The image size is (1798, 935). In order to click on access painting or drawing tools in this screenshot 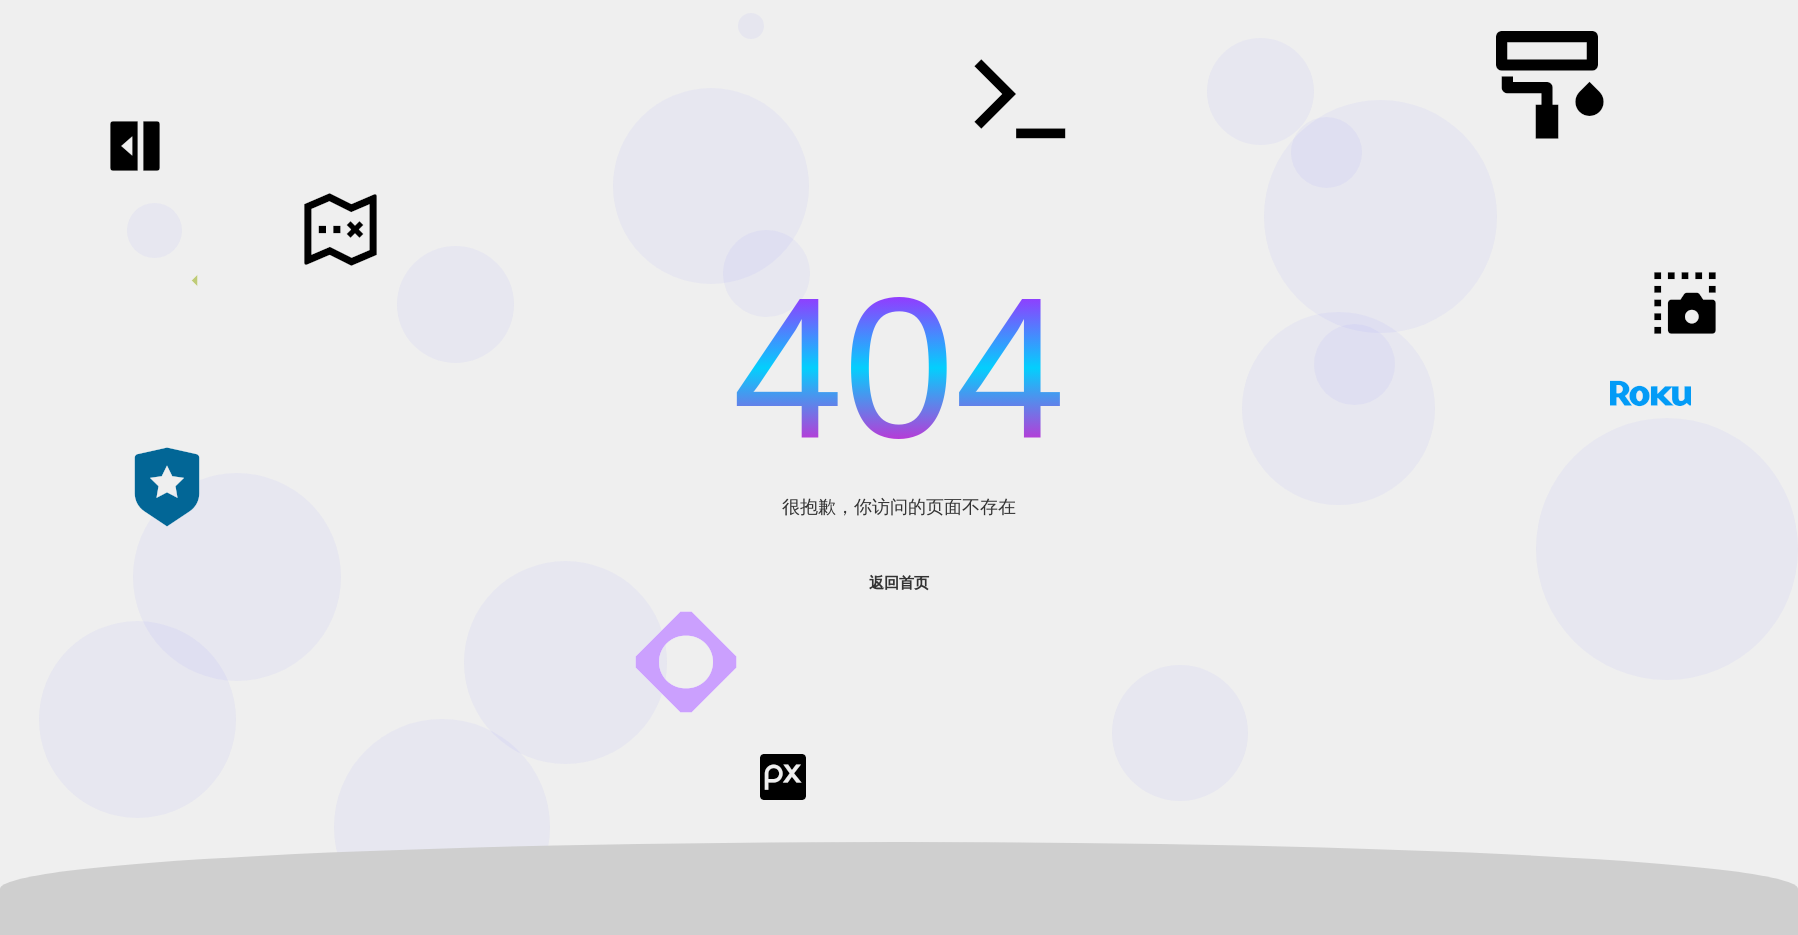, I will do `click(1547, 82)`.